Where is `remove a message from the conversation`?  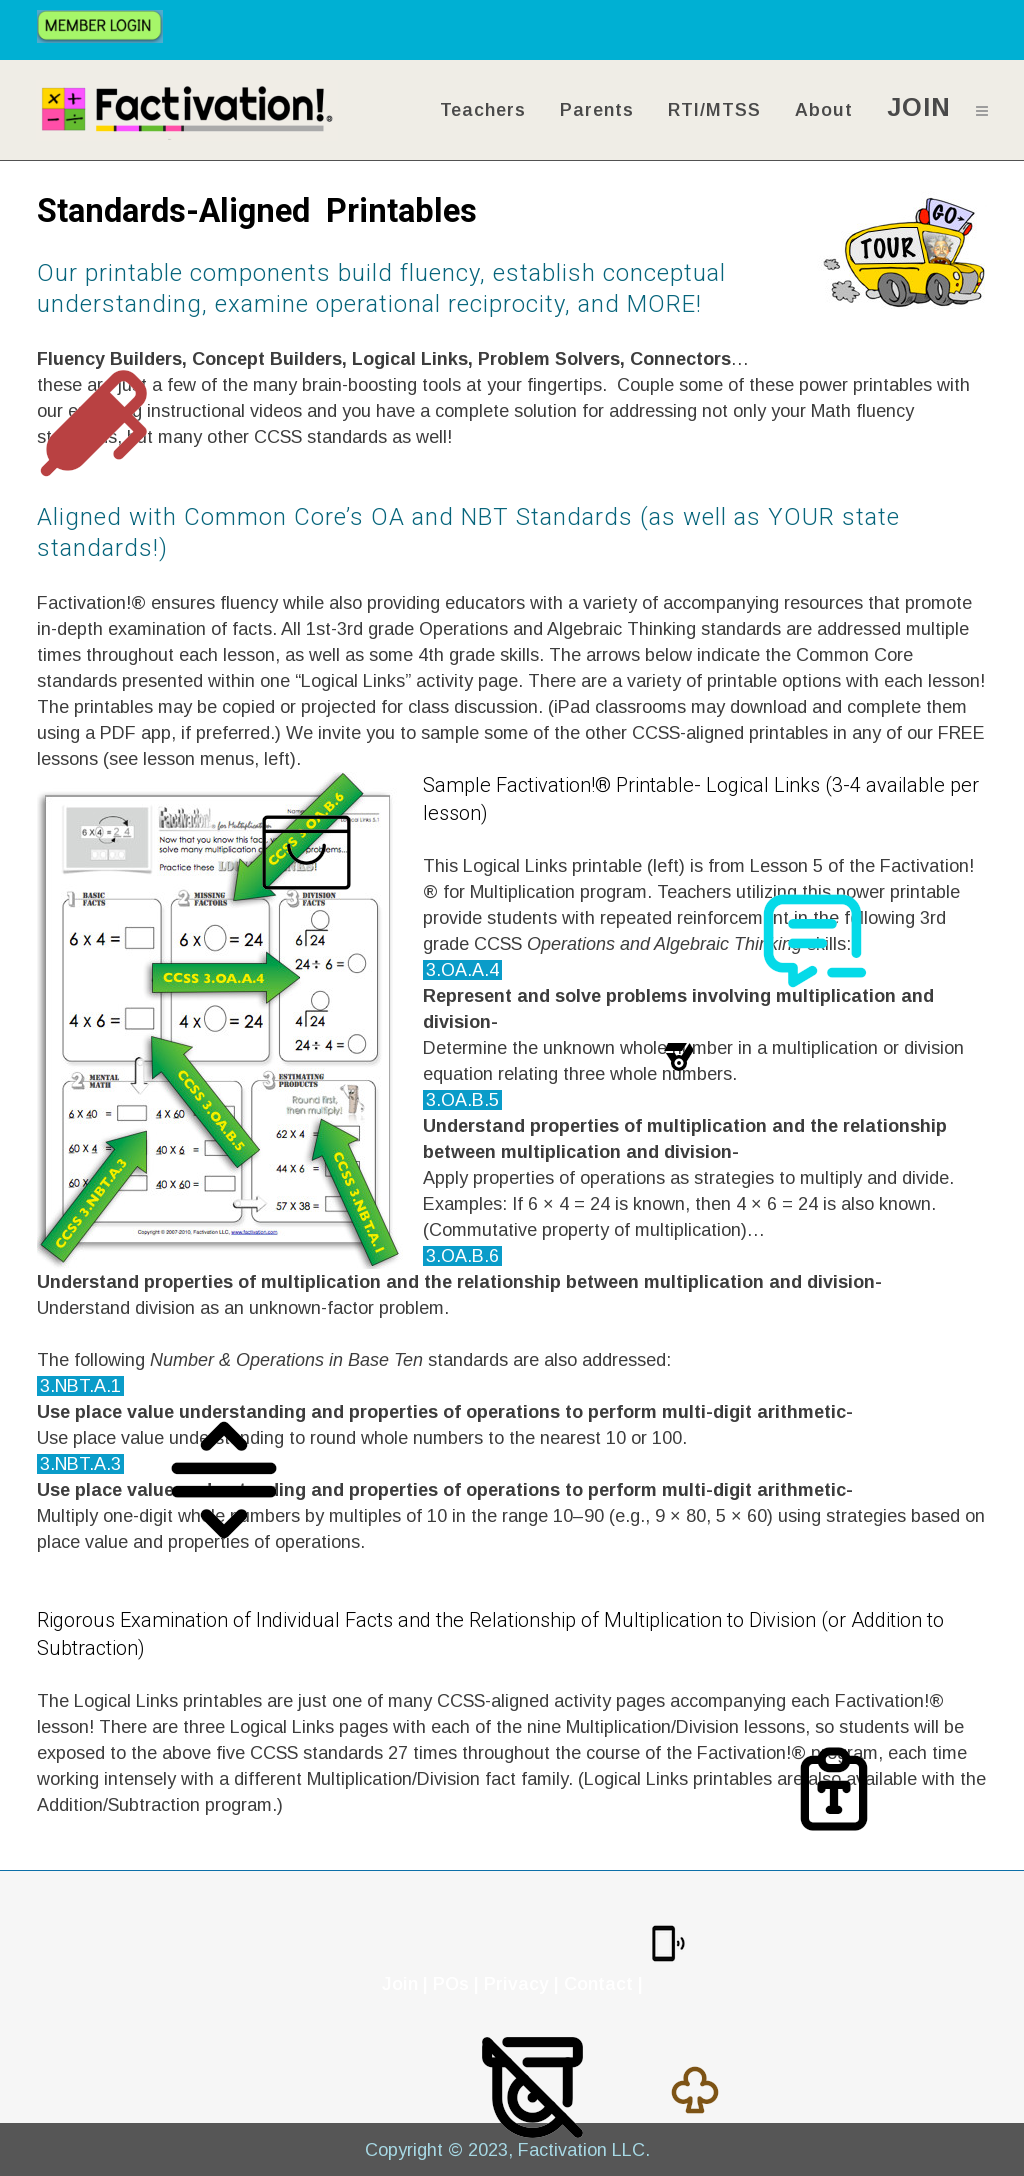
remove a message from the conversation is located at coordinates (812, 938).